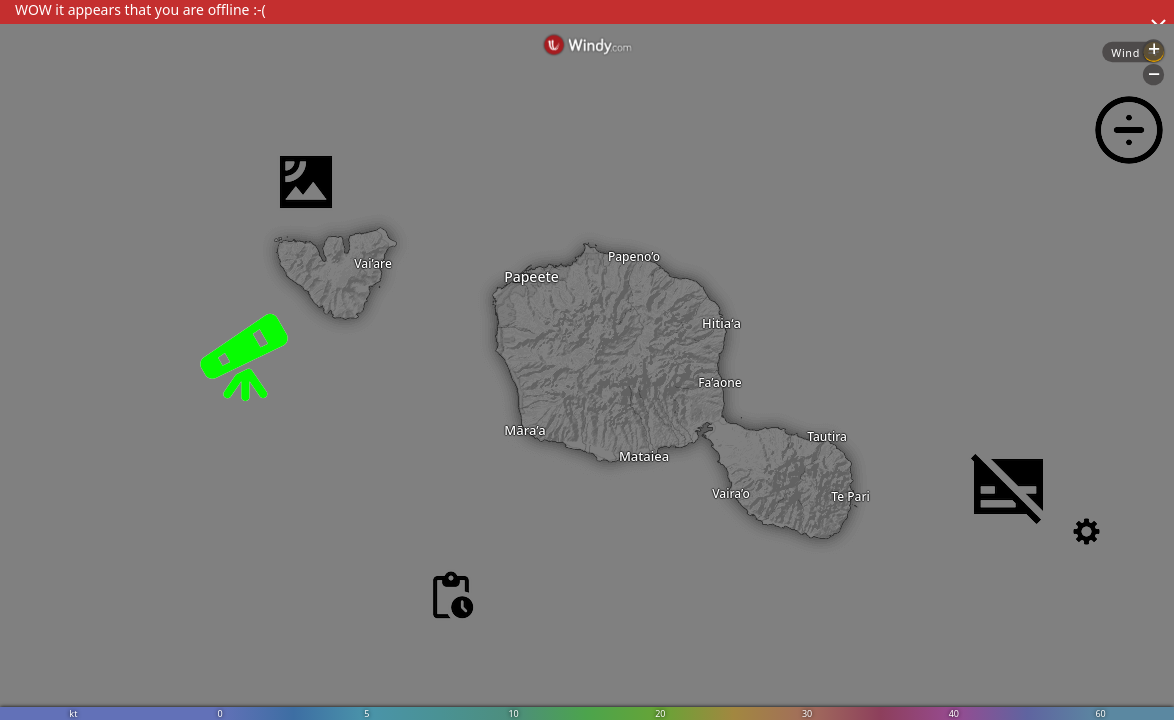 This screenshot has height=720, width=1174. I want to click on turn off subtitles or closed captions, so click(1008, 486).